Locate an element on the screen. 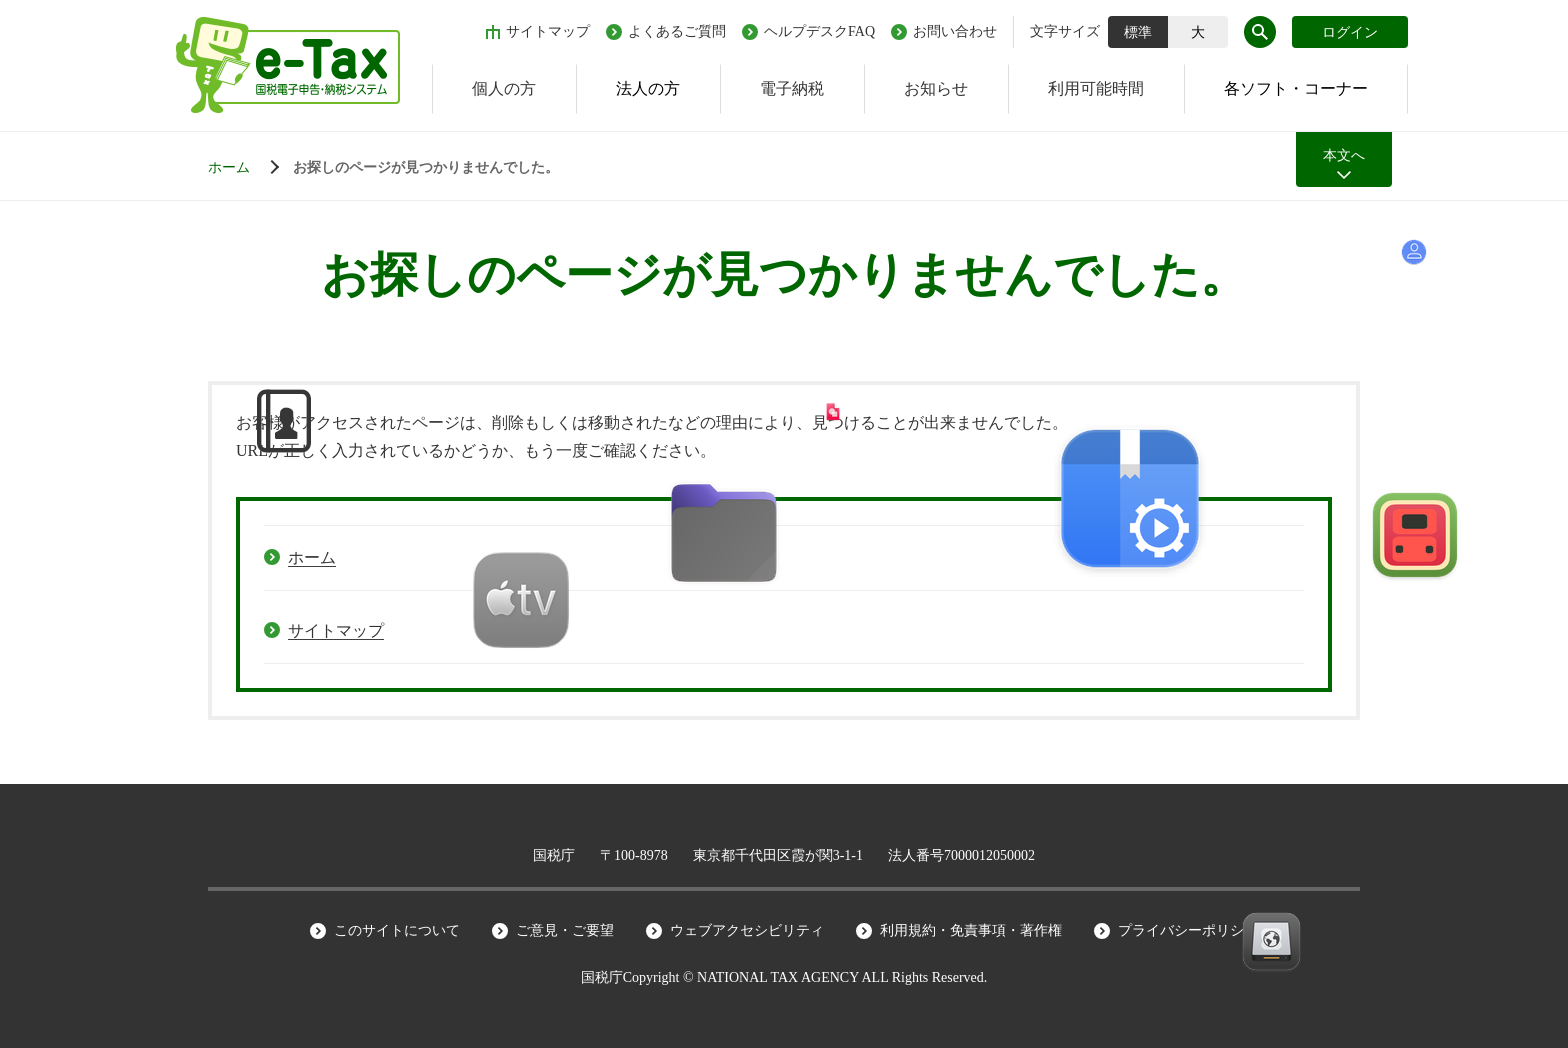 The width and height of the screenshot is (1568, 1048). a google drawings file is located at coordinates (833, 412).